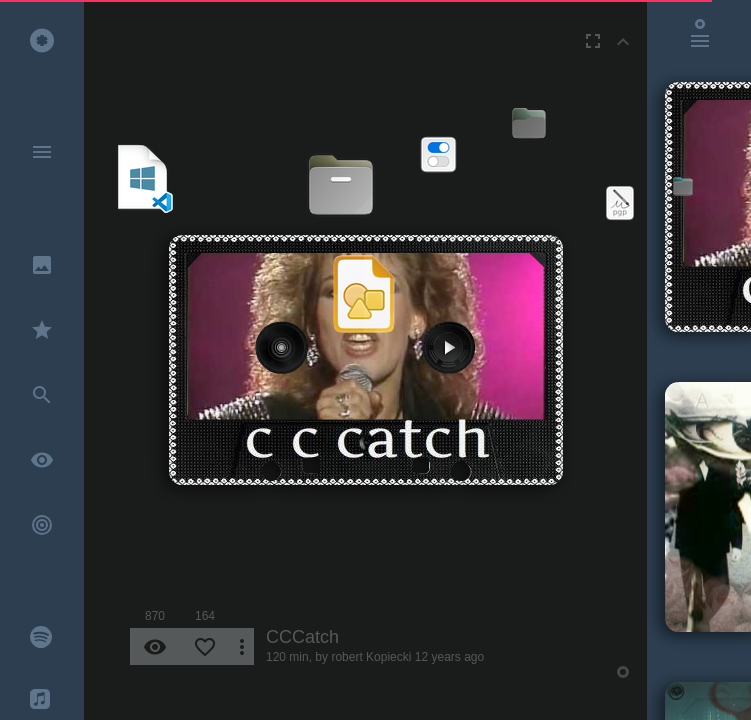 The image size is (751, 720). Describe the element at coordinates (620, 203) in the screenshot. I see `a PGP signature file for verifying authenticity` at that location.